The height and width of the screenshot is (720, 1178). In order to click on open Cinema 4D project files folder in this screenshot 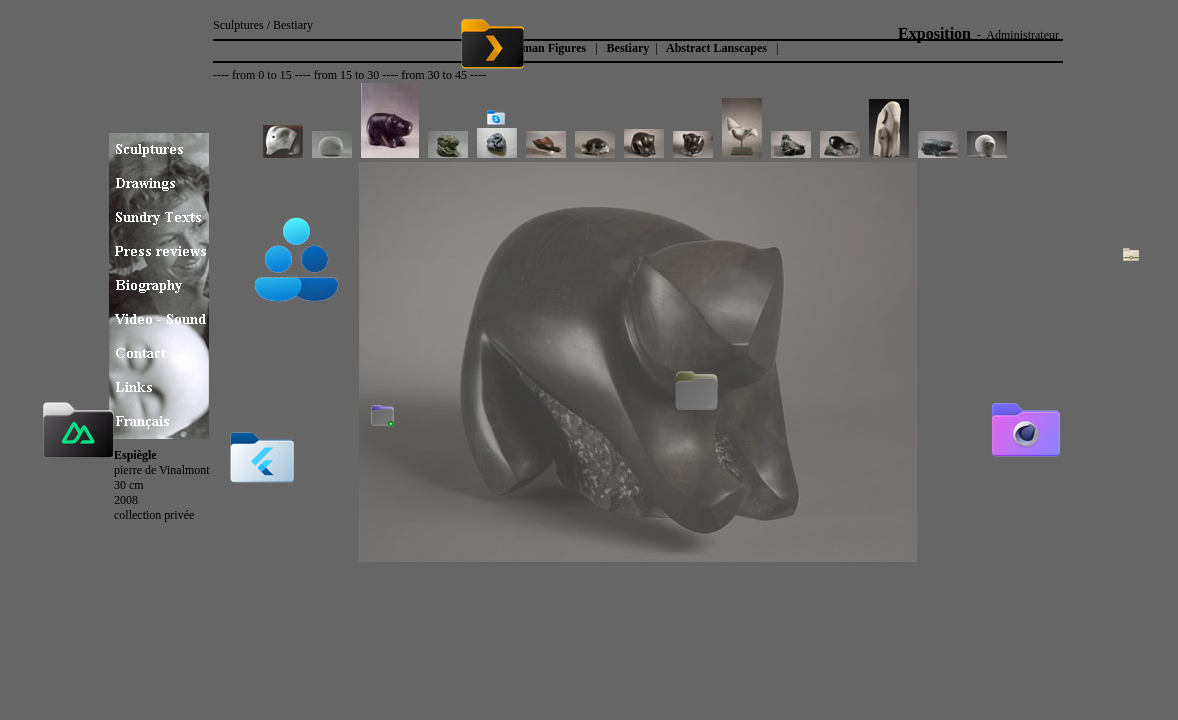, I will do `click(1025, 431)`.